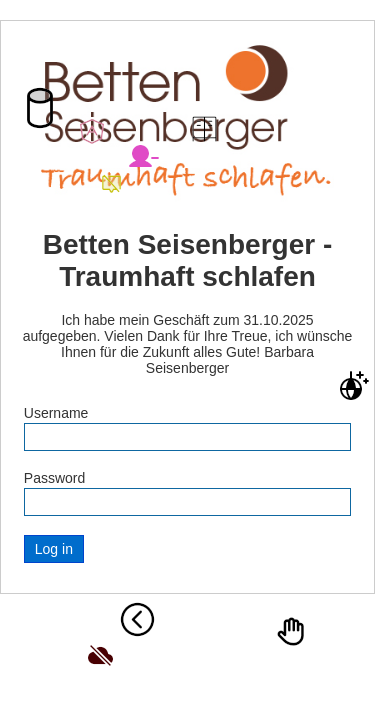 This screenshot has height=720, width=375. I want to click on access storage lockers, so click(204, 128).